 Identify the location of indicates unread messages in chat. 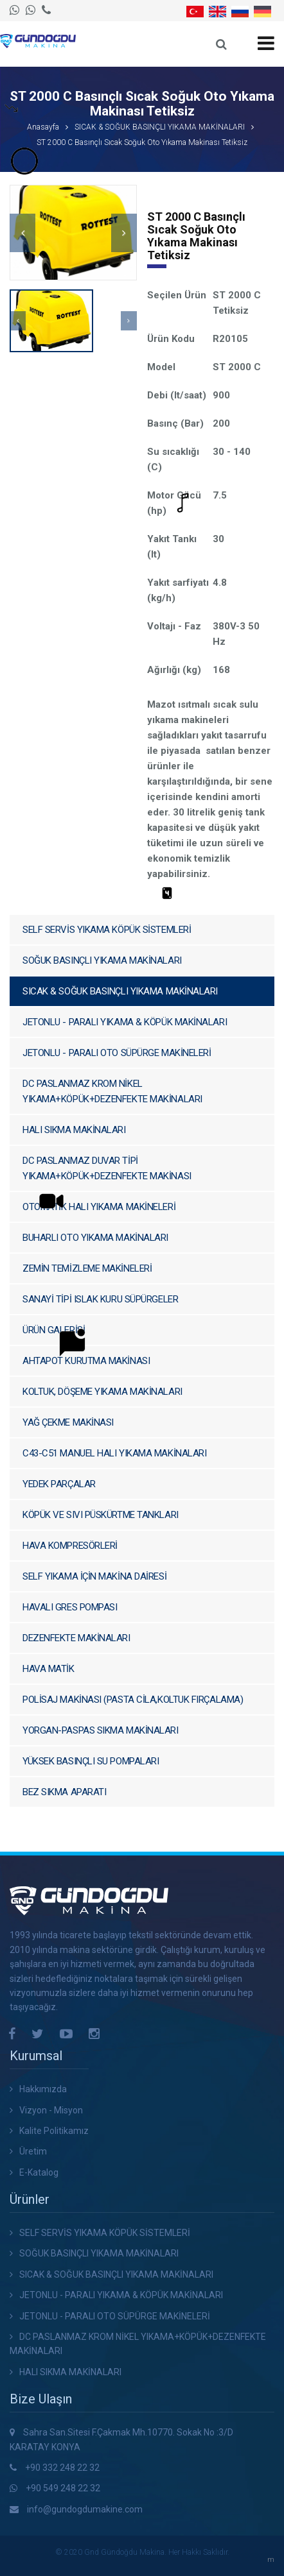
(72, 1343).